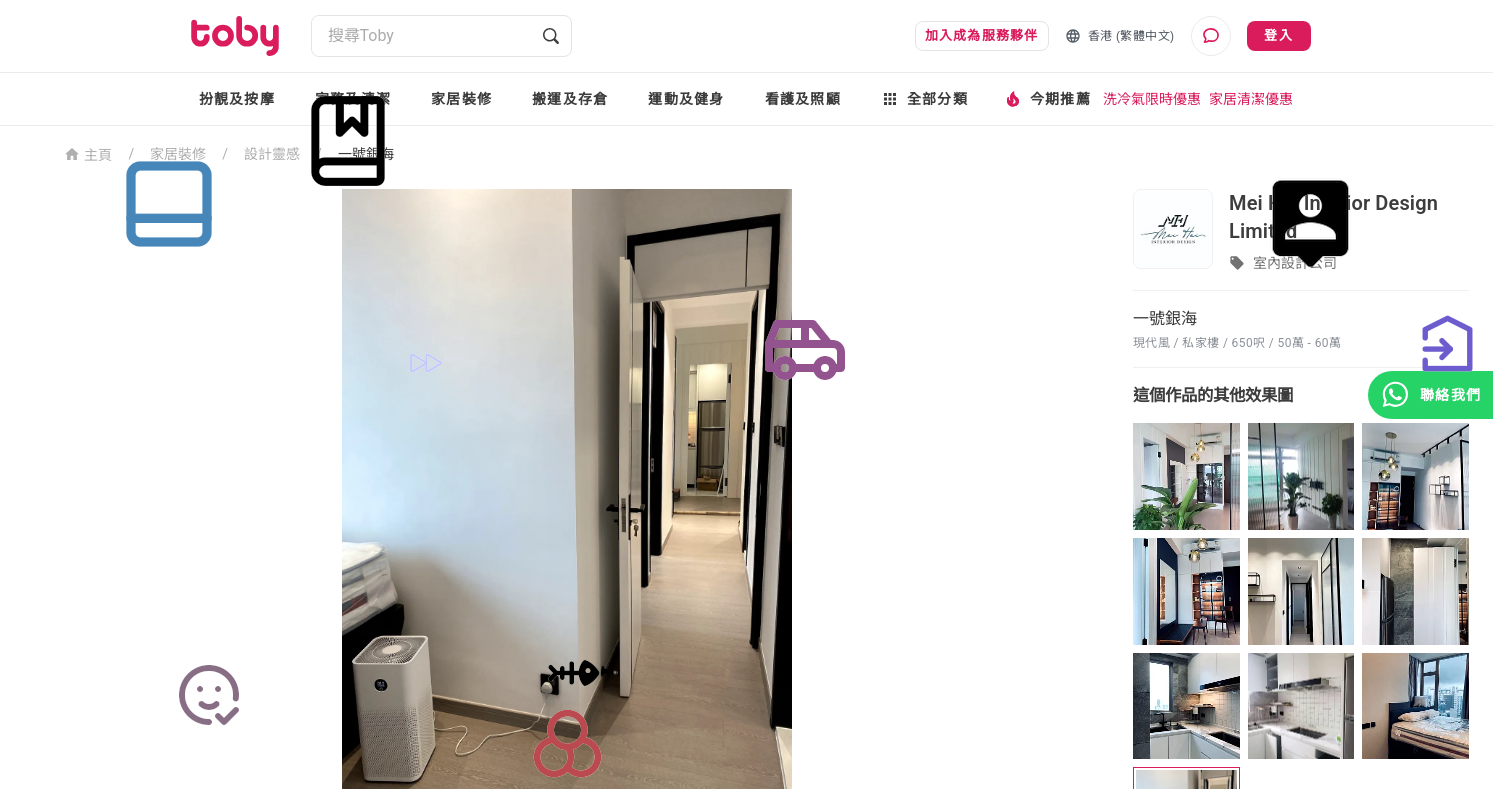 The height and width of the screenshot is (789, 1493). Describe the element at coordinates (805, 348) in the screenshot. I see `access vehicle or driving settings` at that location.